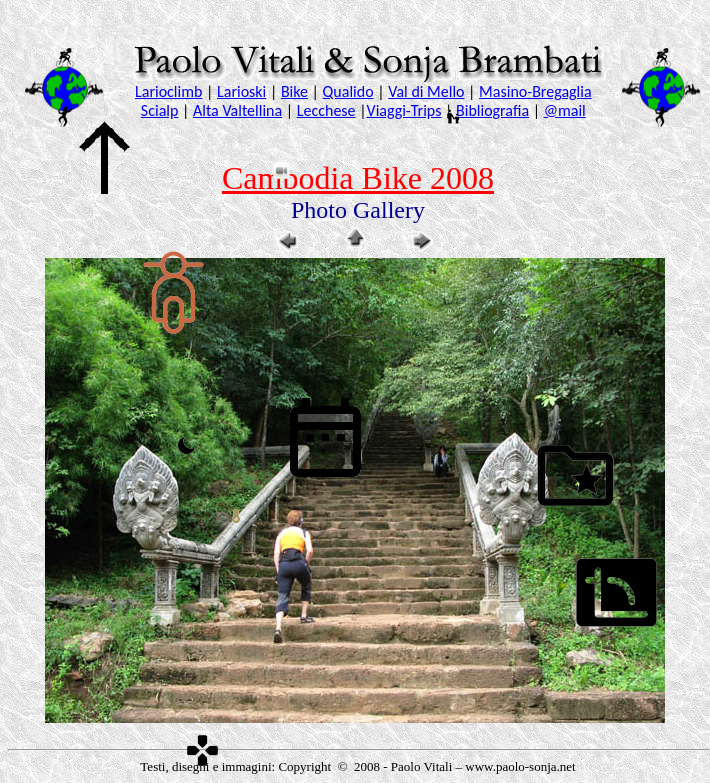 The image size is (710, 783). I want to click on enable dark mode, so click(186, 446).